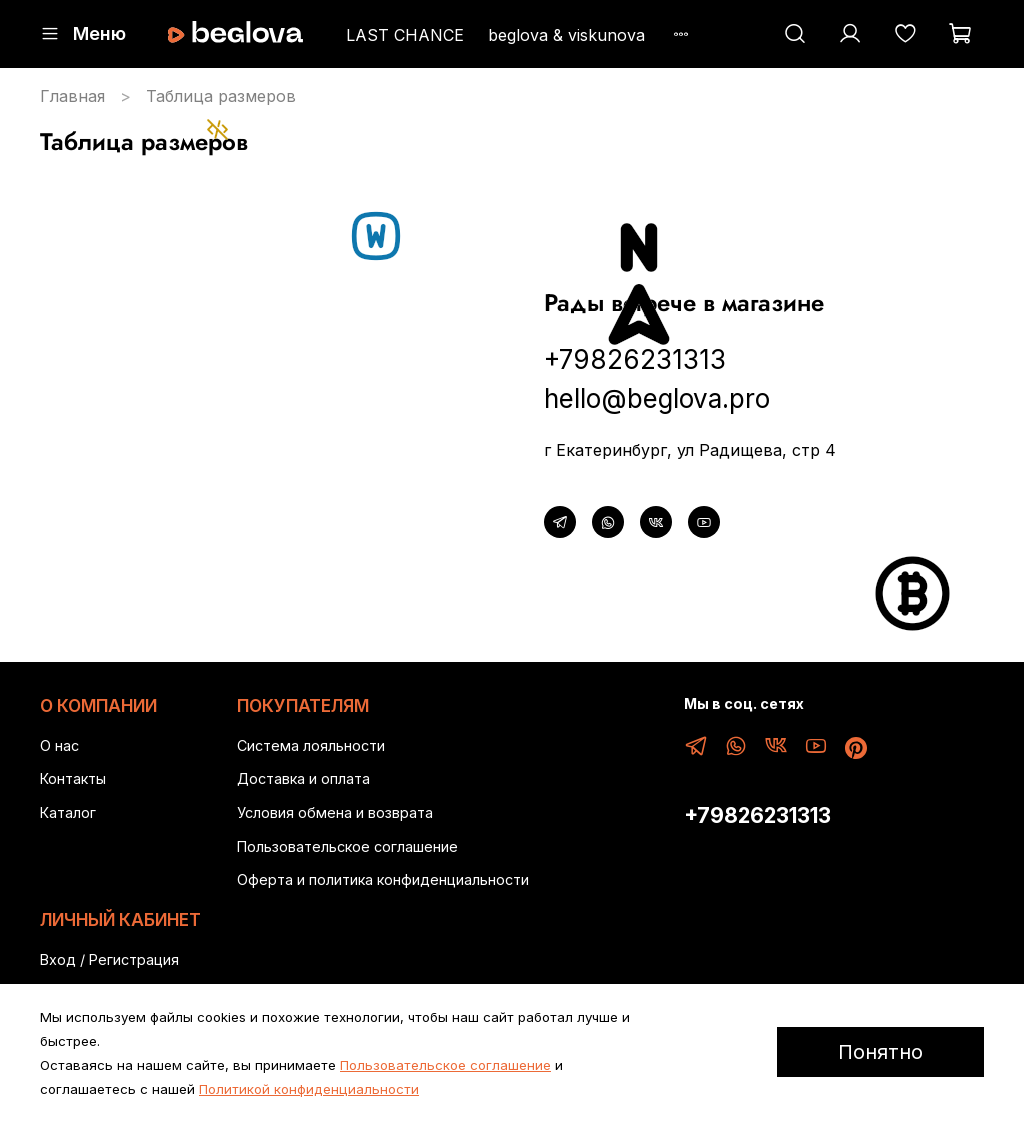  Describe the element at coordinates (639, 284) in the screenshot. I see `orient map to face north` at that location.